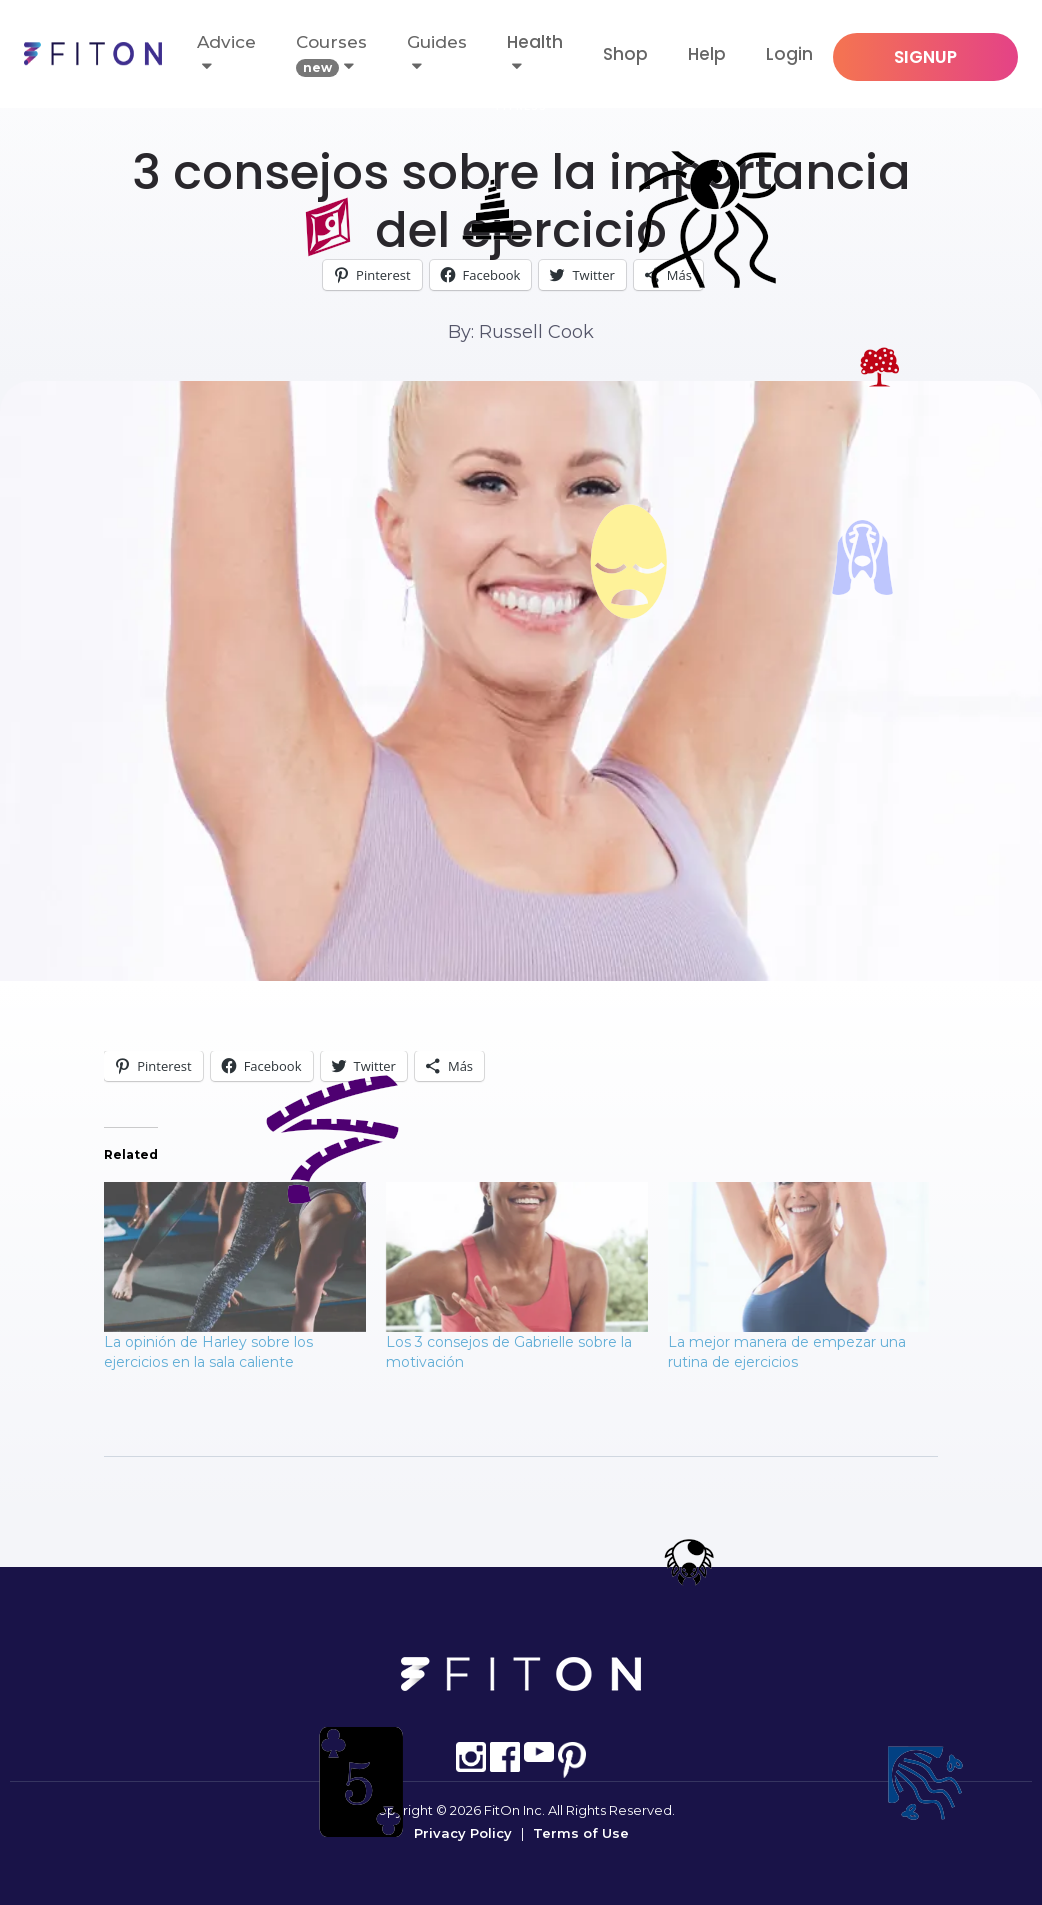 This screenshot has height=1905, width=1042. What do you see at coordinates (328, 227) in the screenshot?
I see `indicates a rare or precious item in a game inventory` at bounding box center [328, 227].